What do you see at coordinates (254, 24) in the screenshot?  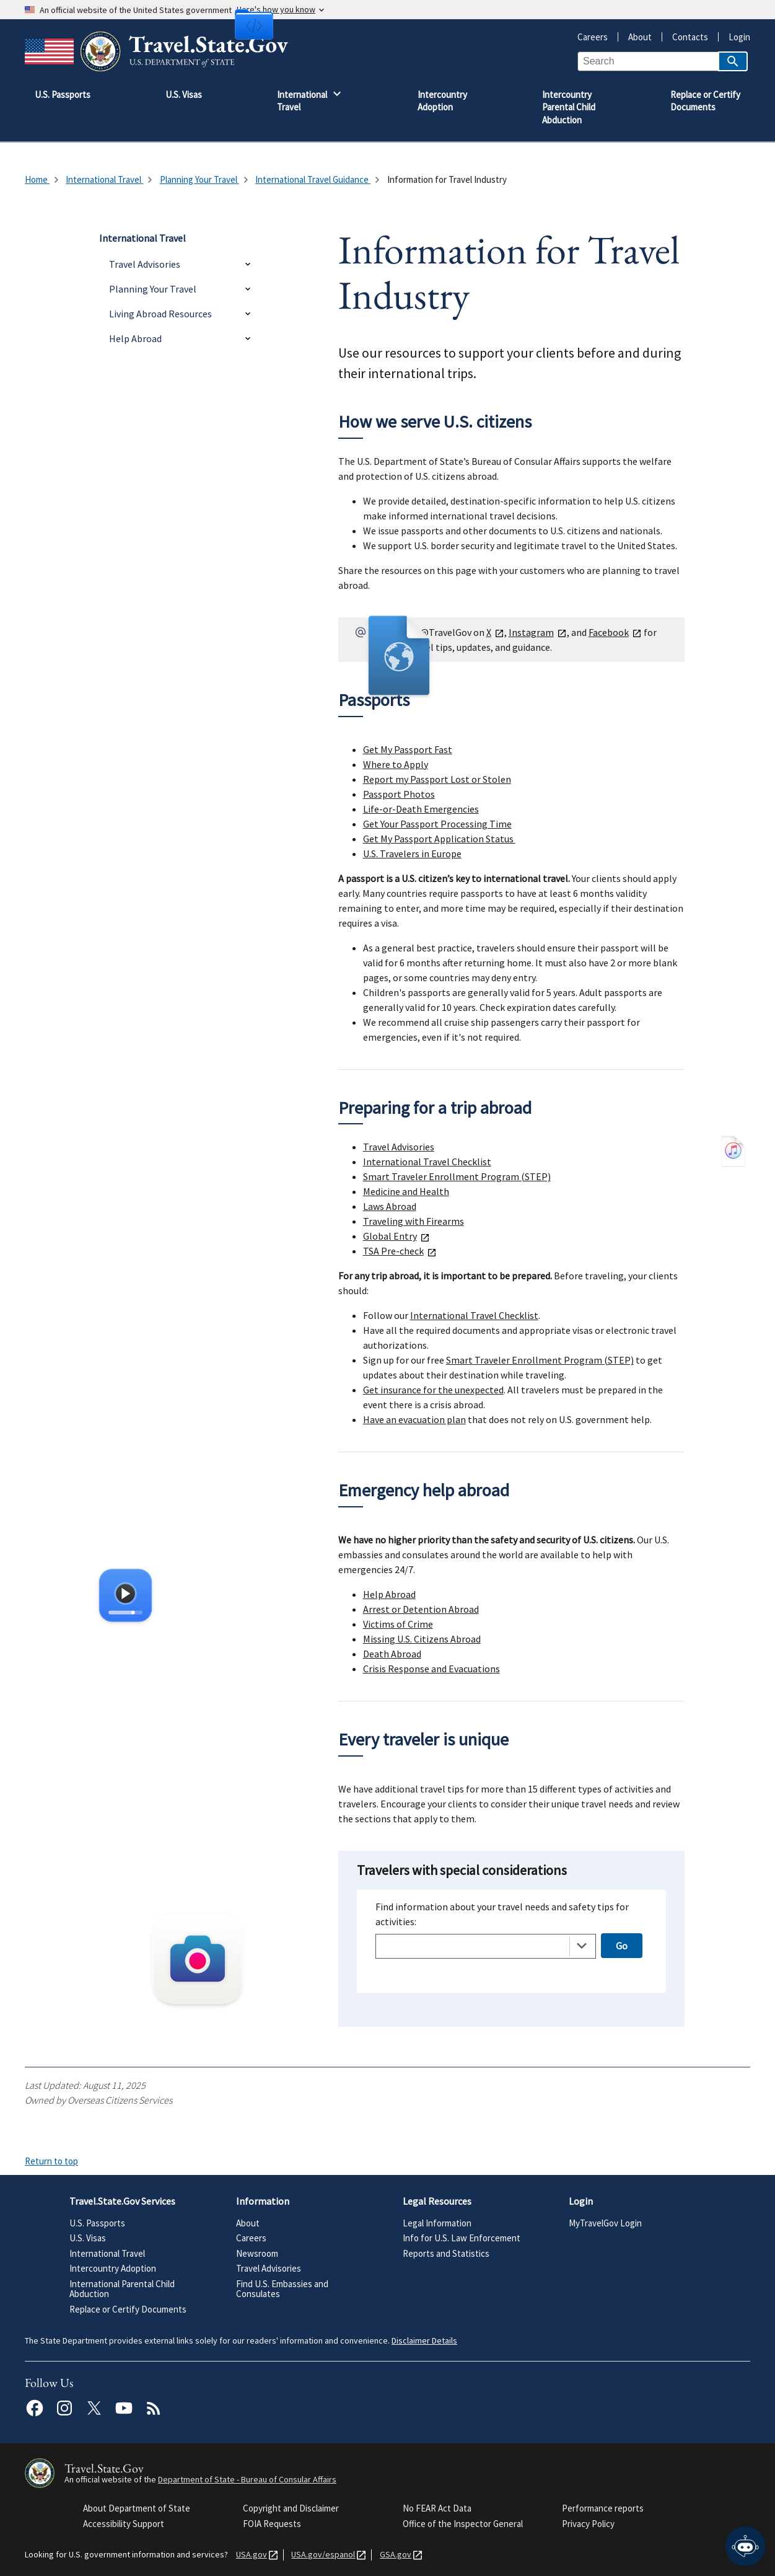 I see `open folder containing code or development files` at bounding box center [254, 24].